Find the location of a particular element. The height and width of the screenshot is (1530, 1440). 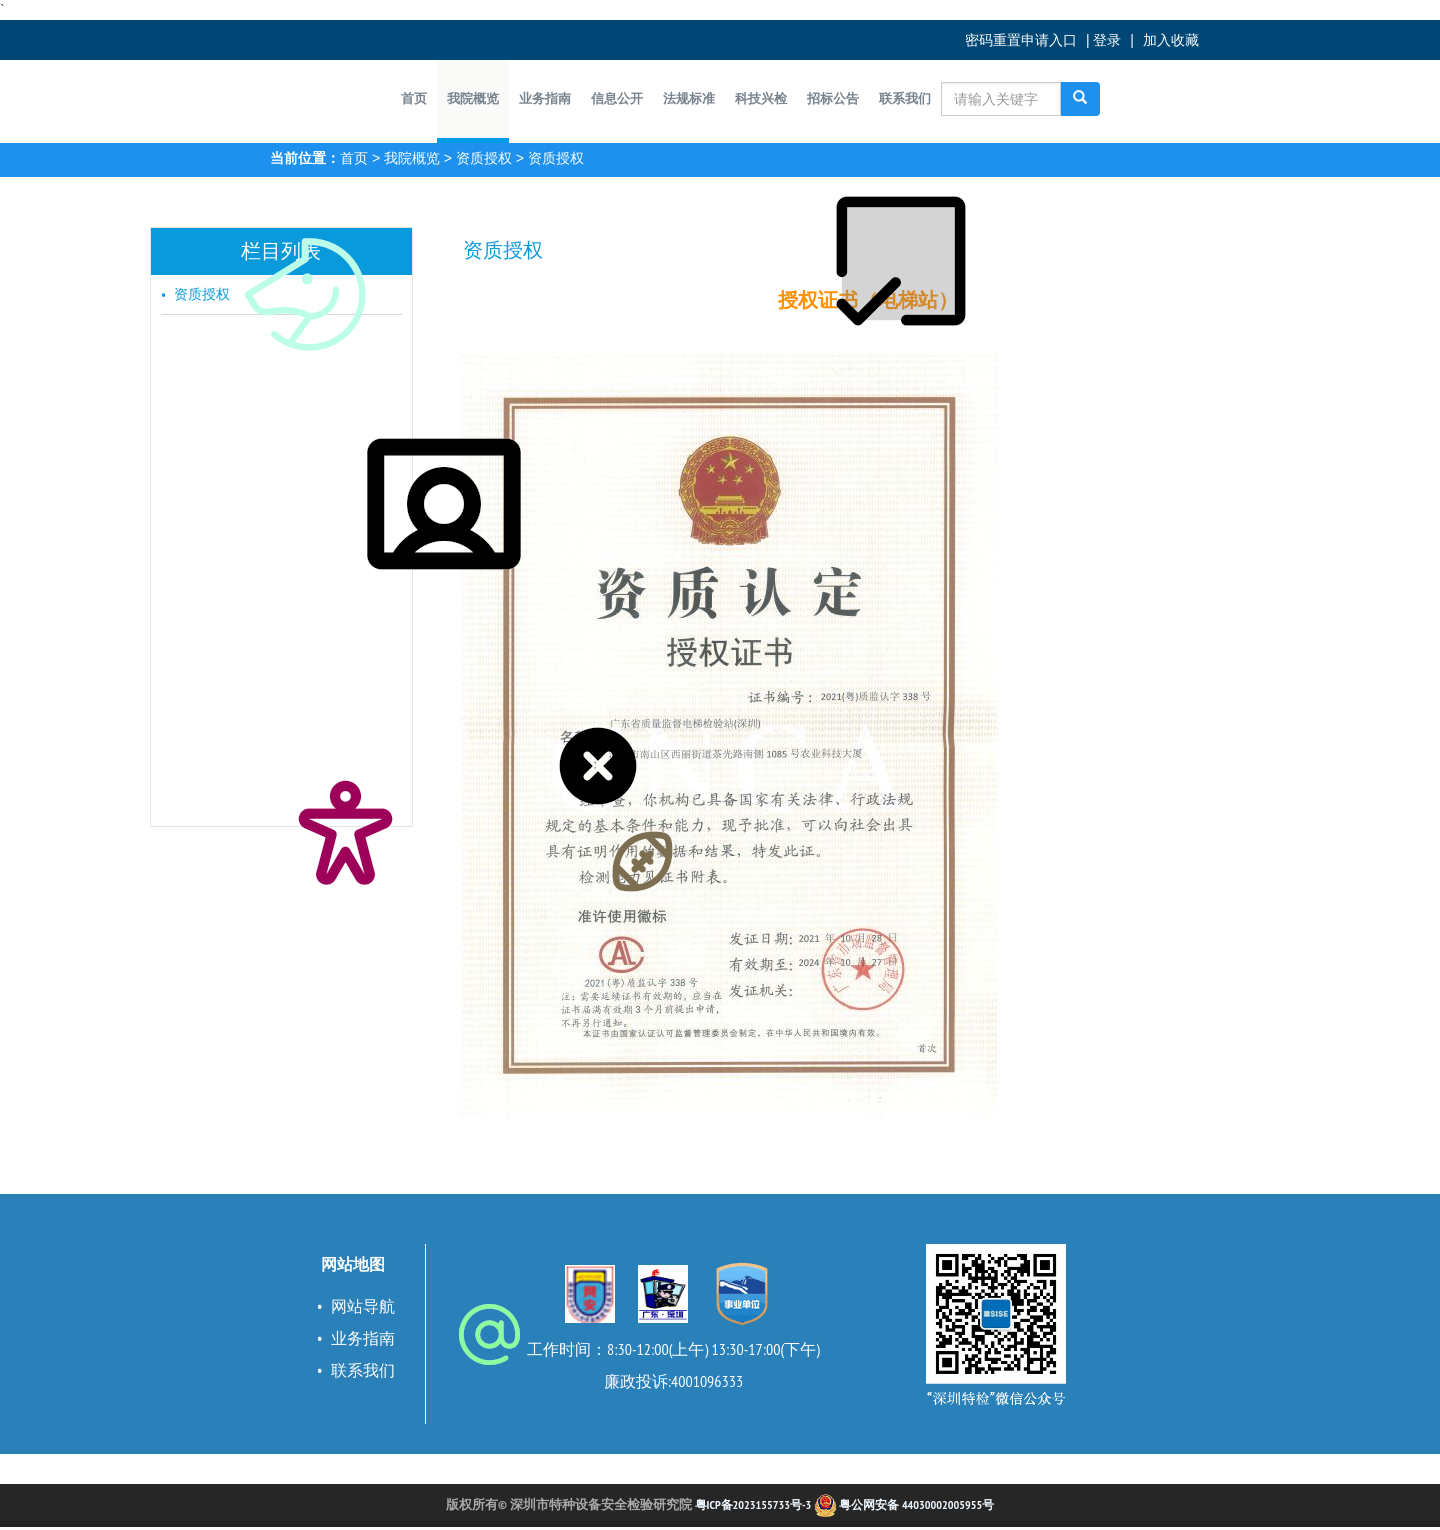

access equestrian or horse-related features is located at coordinates (309, 294).